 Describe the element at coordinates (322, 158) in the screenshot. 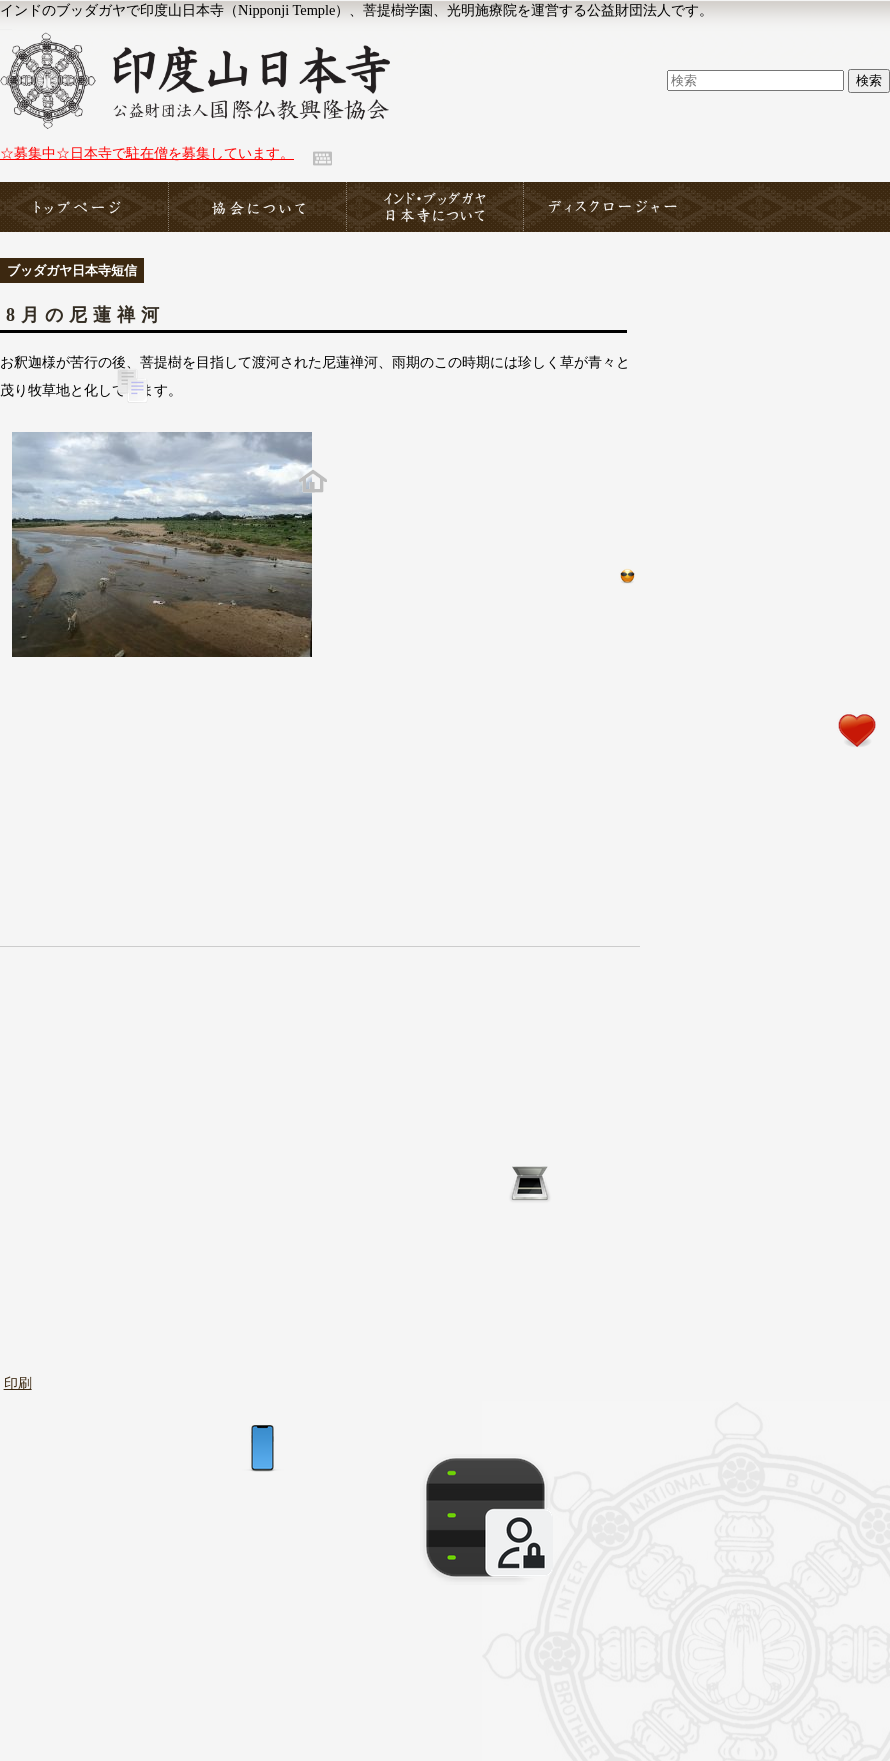

I see `switch to keyboard input` at that location.